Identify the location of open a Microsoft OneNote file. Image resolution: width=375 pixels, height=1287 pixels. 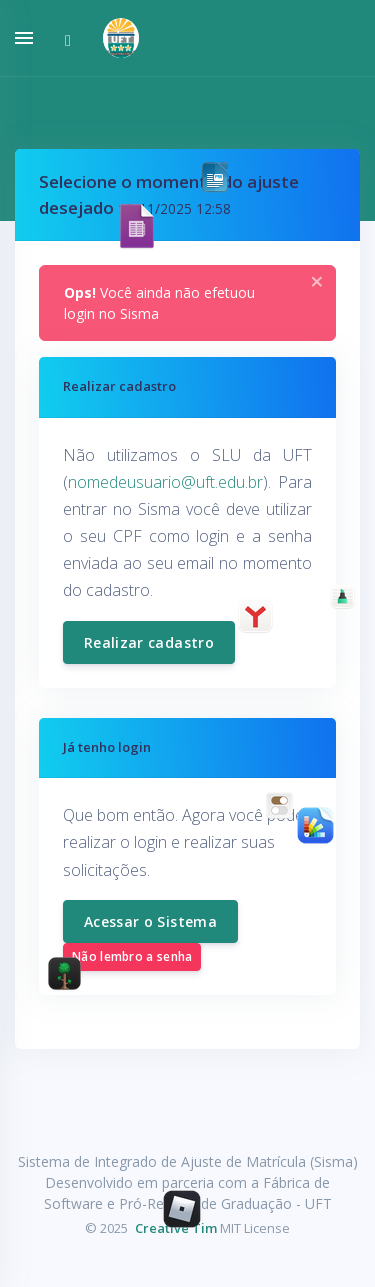
(137, 226).